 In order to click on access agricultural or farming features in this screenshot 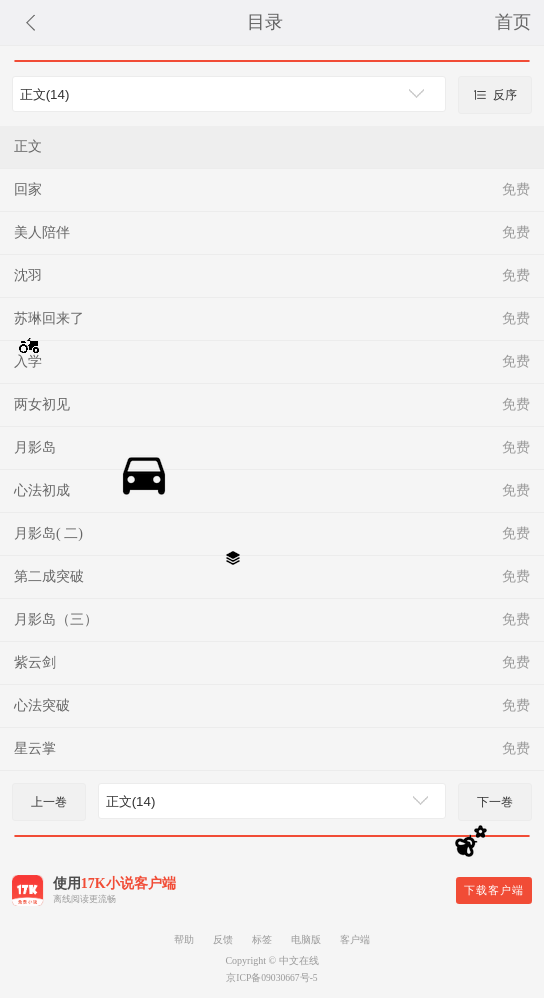, I will do `click(29, 346)`.